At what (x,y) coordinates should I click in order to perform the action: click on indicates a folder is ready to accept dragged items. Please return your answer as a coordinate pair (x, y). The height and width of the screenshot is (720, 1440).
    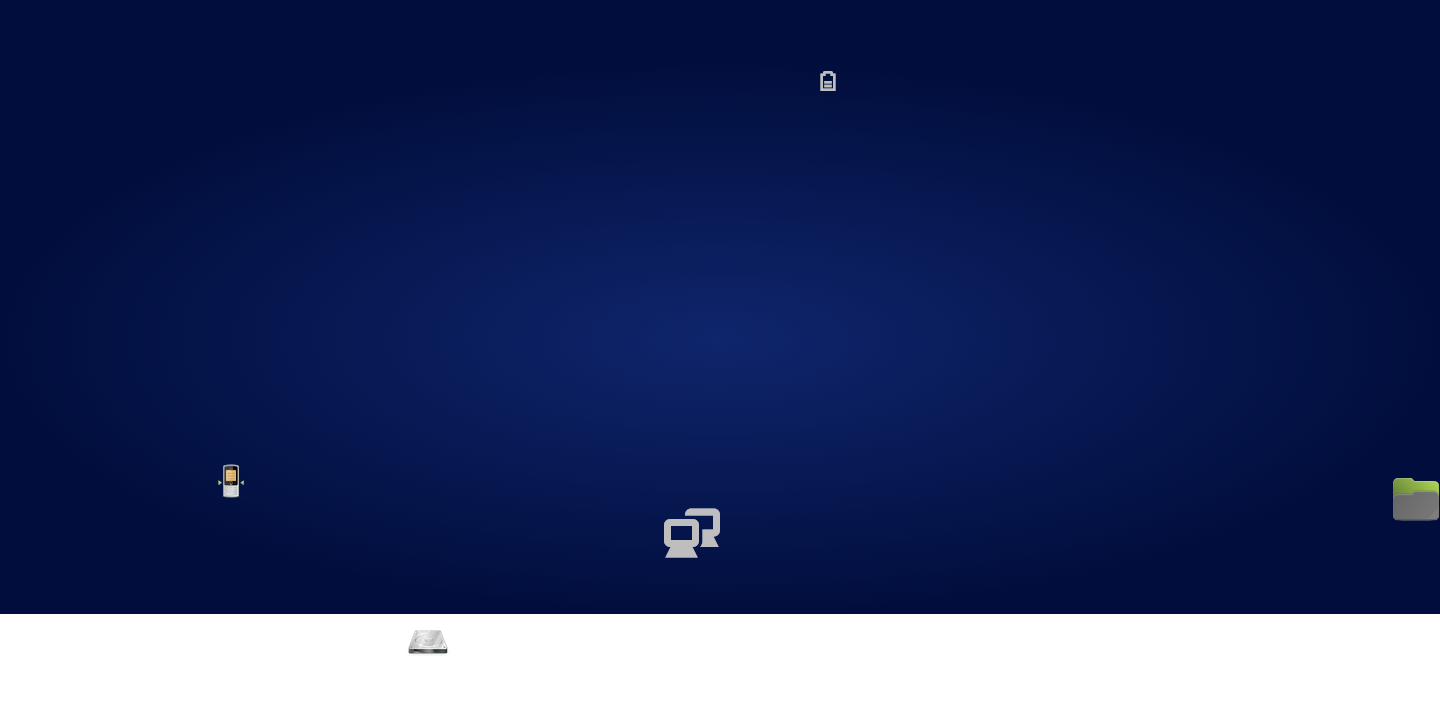
    Looking at the image, I should click on (1416, 499).